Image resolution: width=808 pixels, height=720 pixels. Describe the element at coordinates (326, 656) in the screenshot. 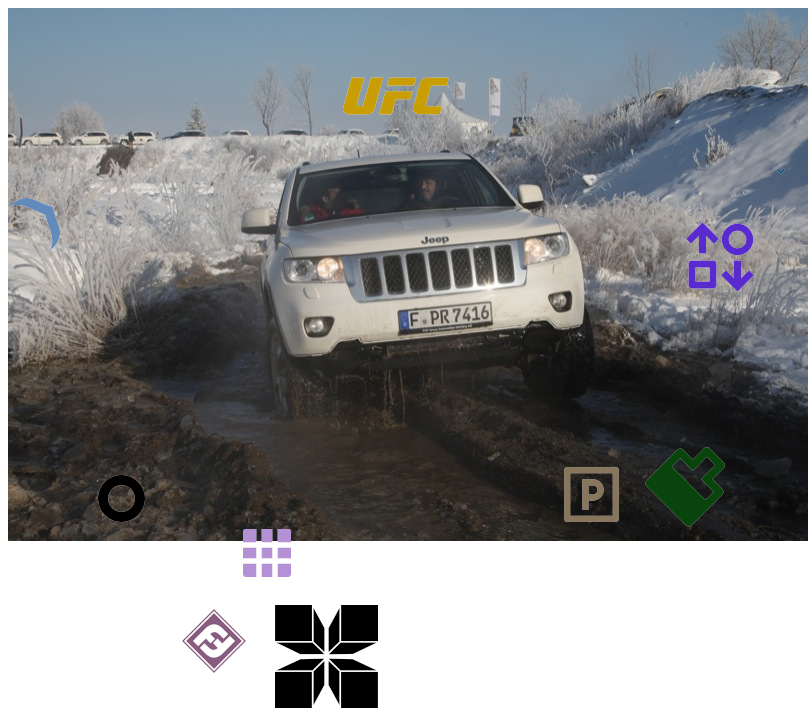

I see `open Code::Blocks IDE` at that location.